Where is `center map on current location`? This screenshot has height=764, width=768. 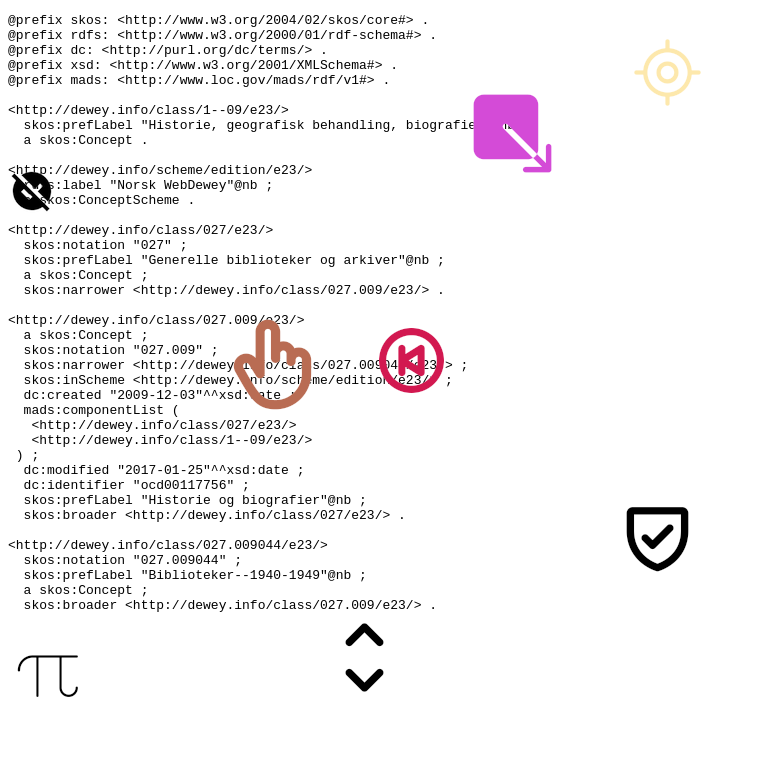 center map on current location is located at coordinates (667, 72).